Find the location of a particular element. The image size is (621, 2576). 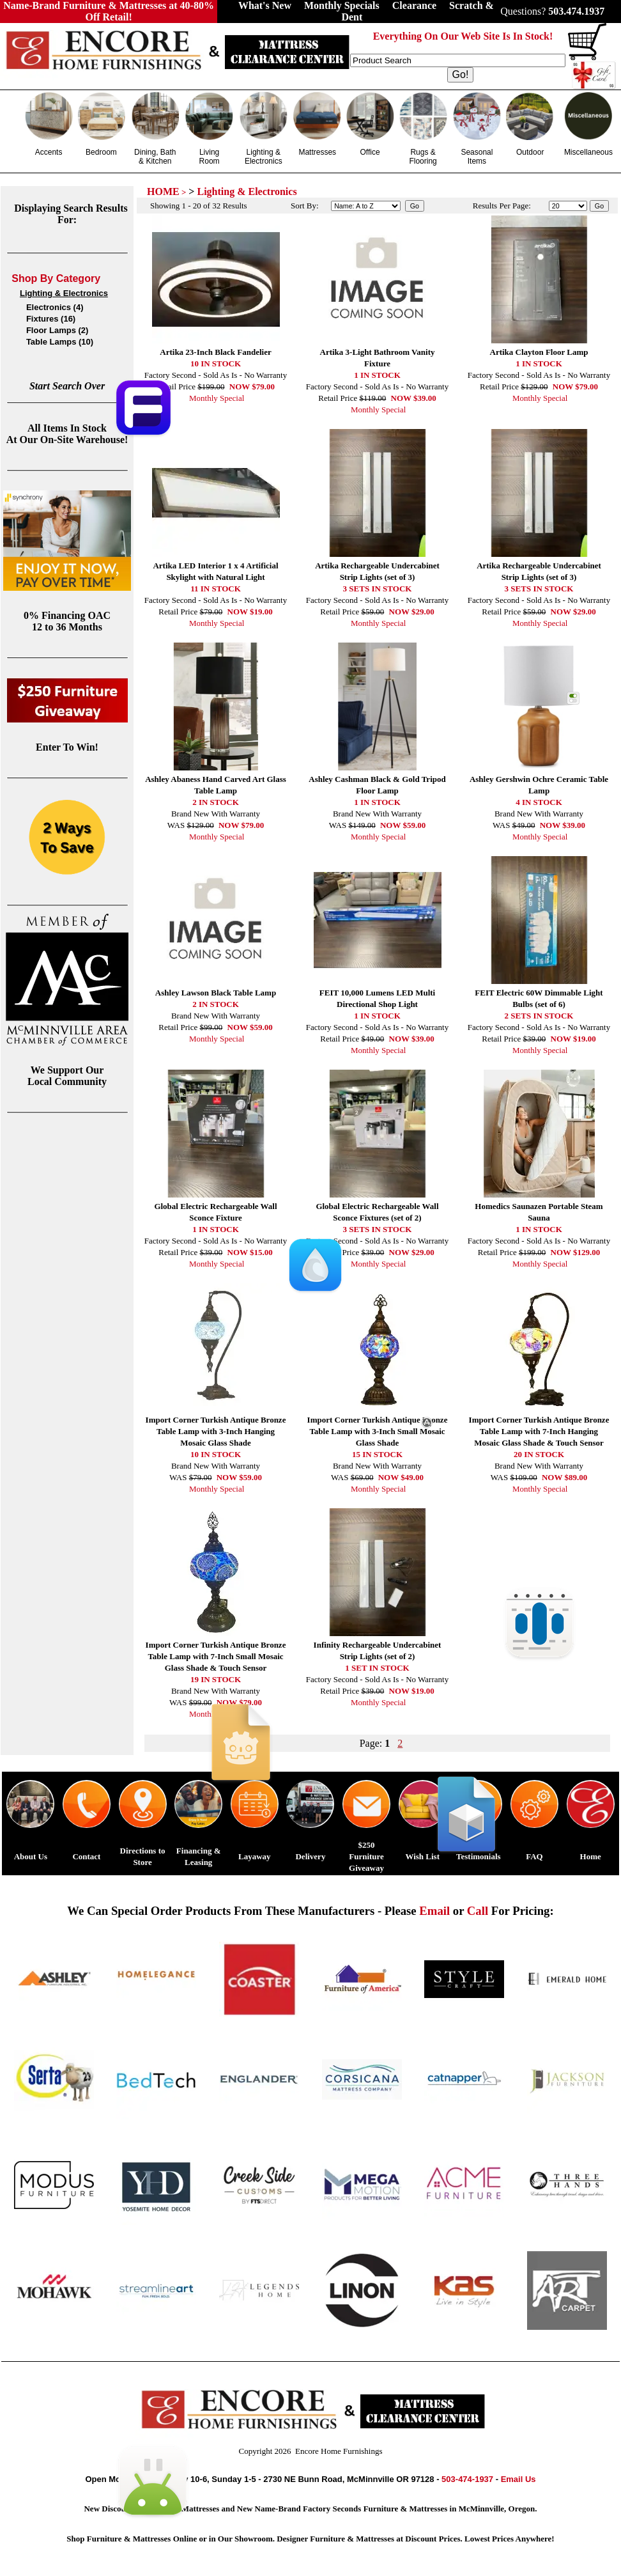

godot engine resource file is located at coordinates (241, 1744).